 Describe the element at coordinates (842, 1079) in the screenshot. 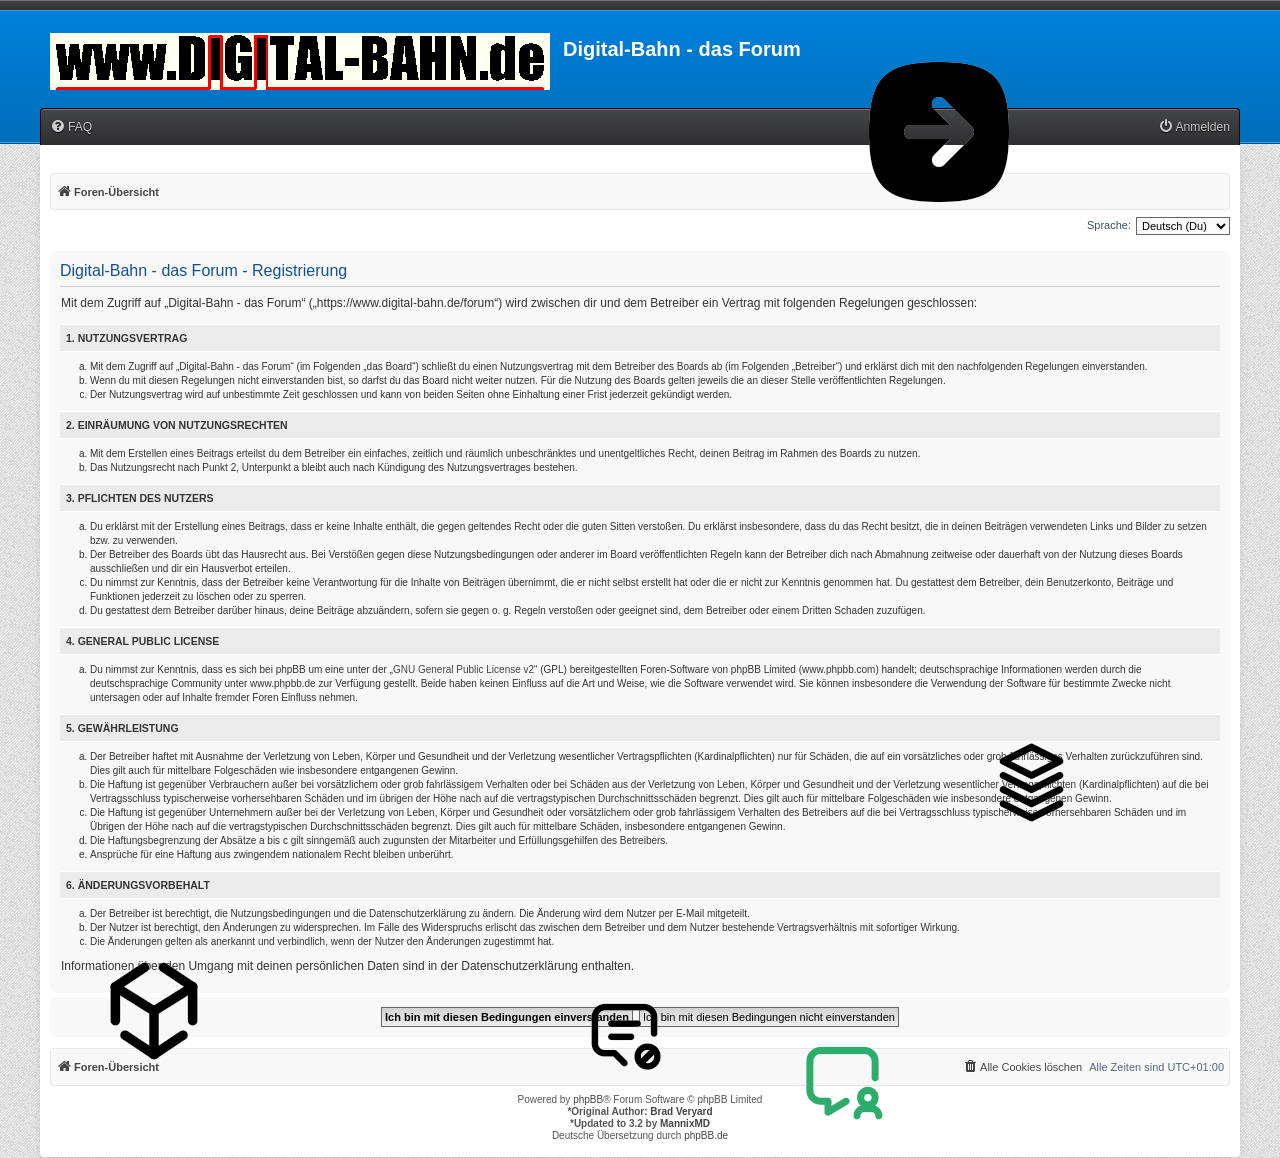

I see `view message from a specific user` at that location.